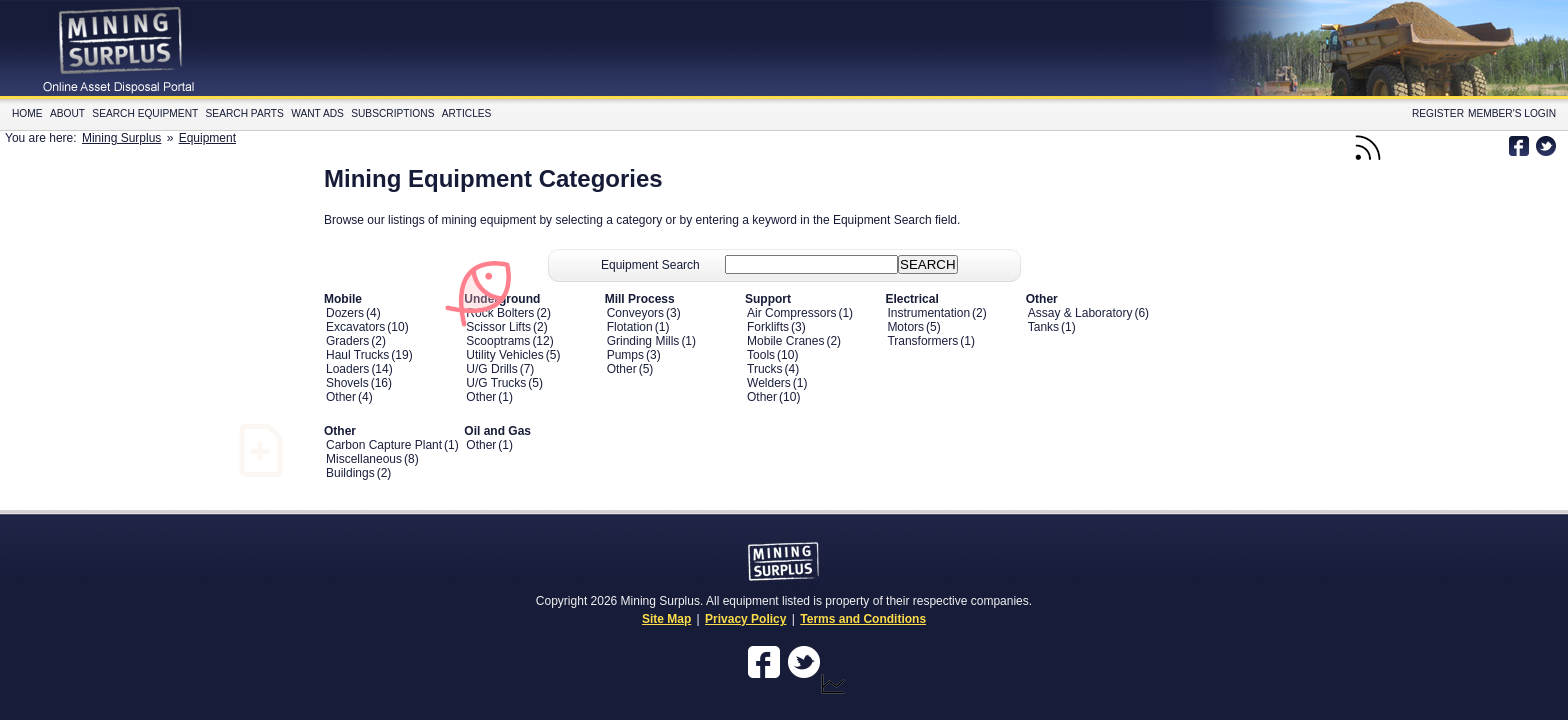 This screenshot has height=720, width=1568. What do you see at coordinates (833, 684) in the screenshot?
I see `view analytics or statistics` at bounding box center [833, 684].